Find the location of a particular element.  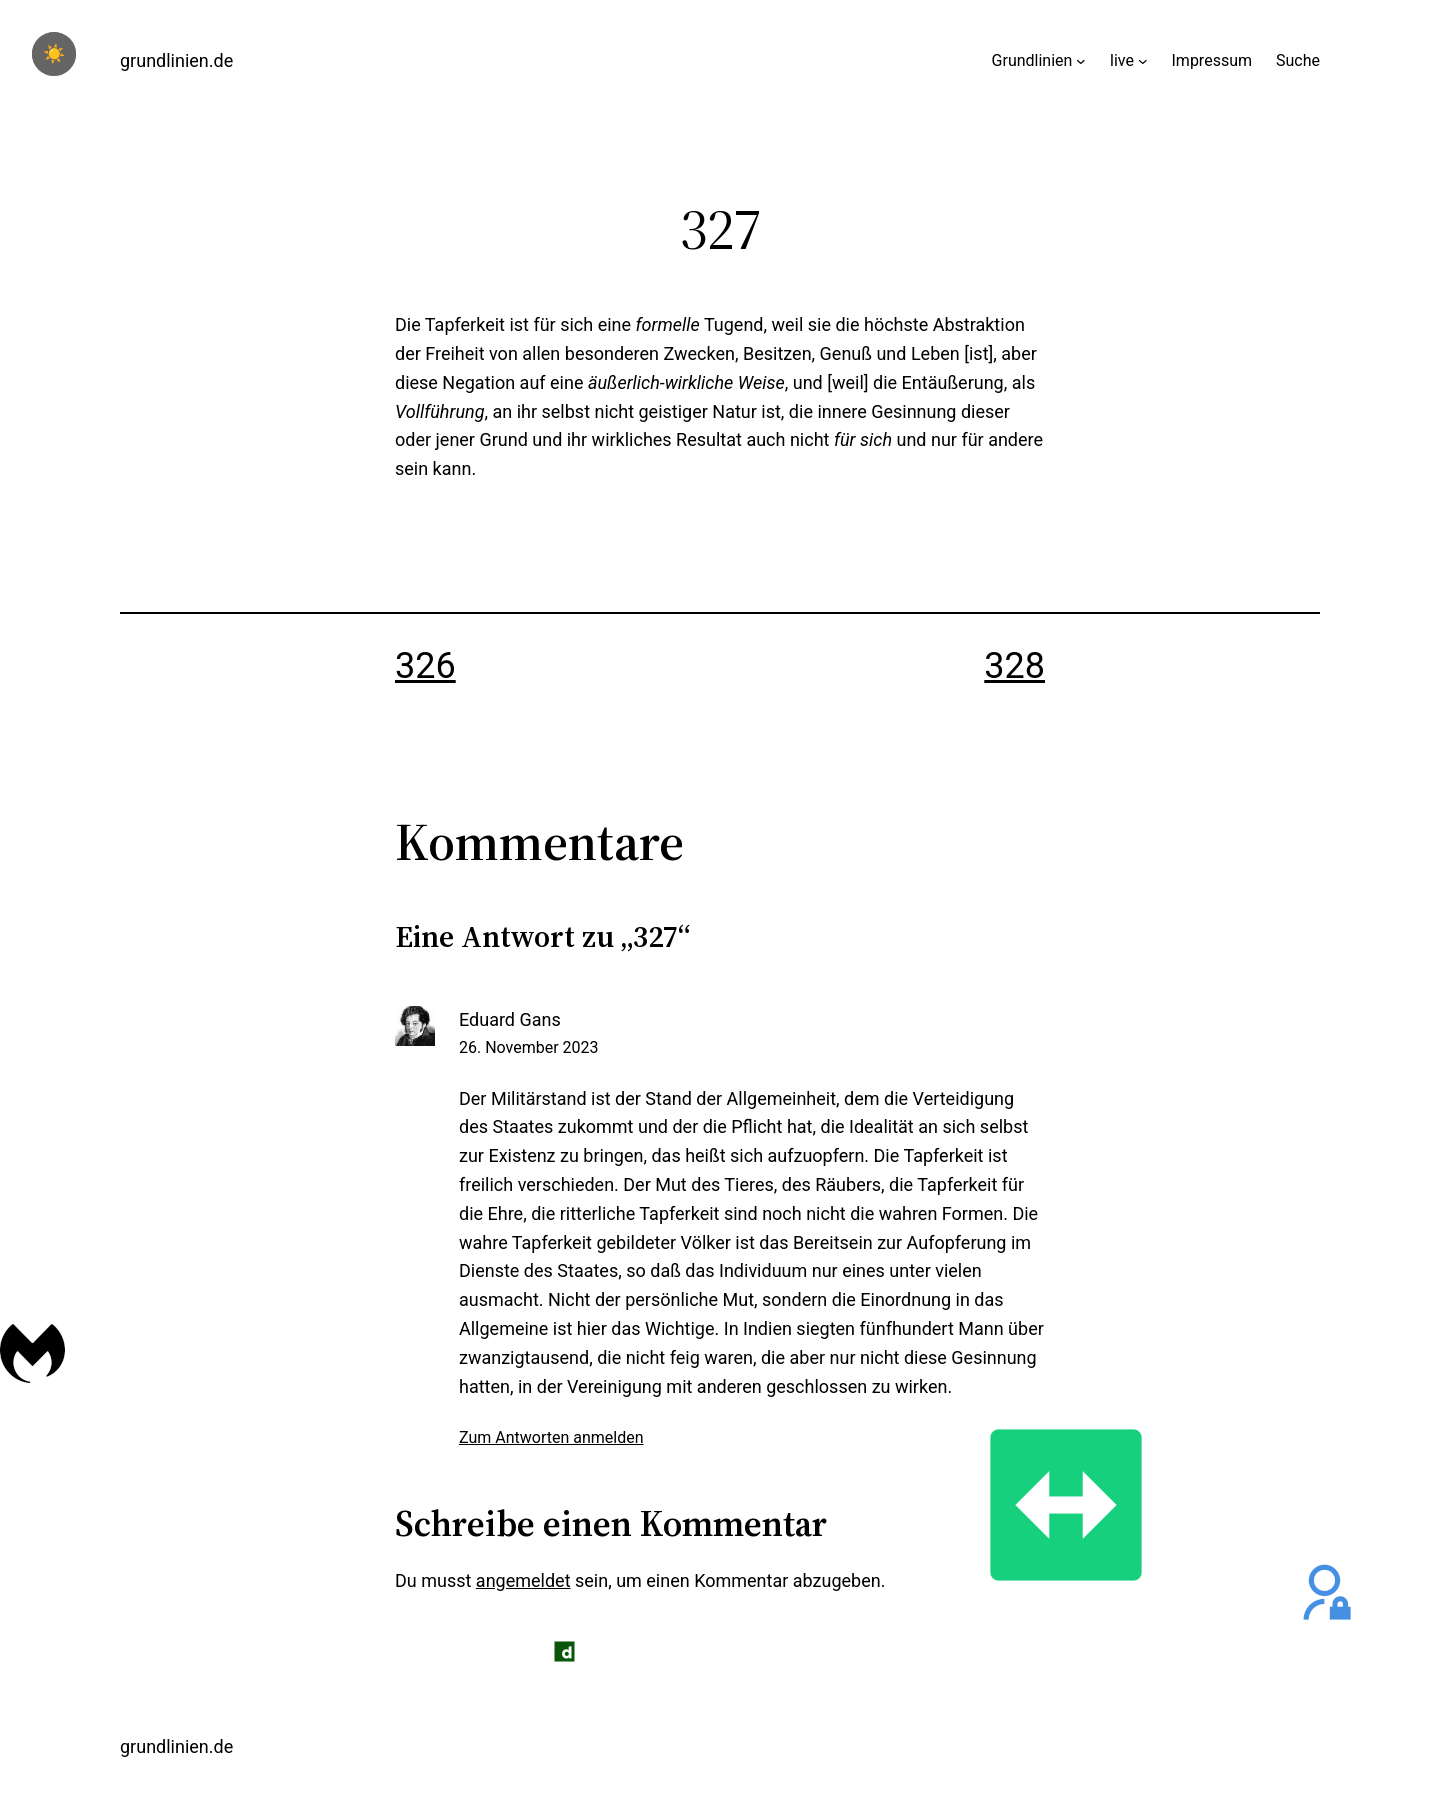

open the dailymotion app is located at coordinates (564, 1651).